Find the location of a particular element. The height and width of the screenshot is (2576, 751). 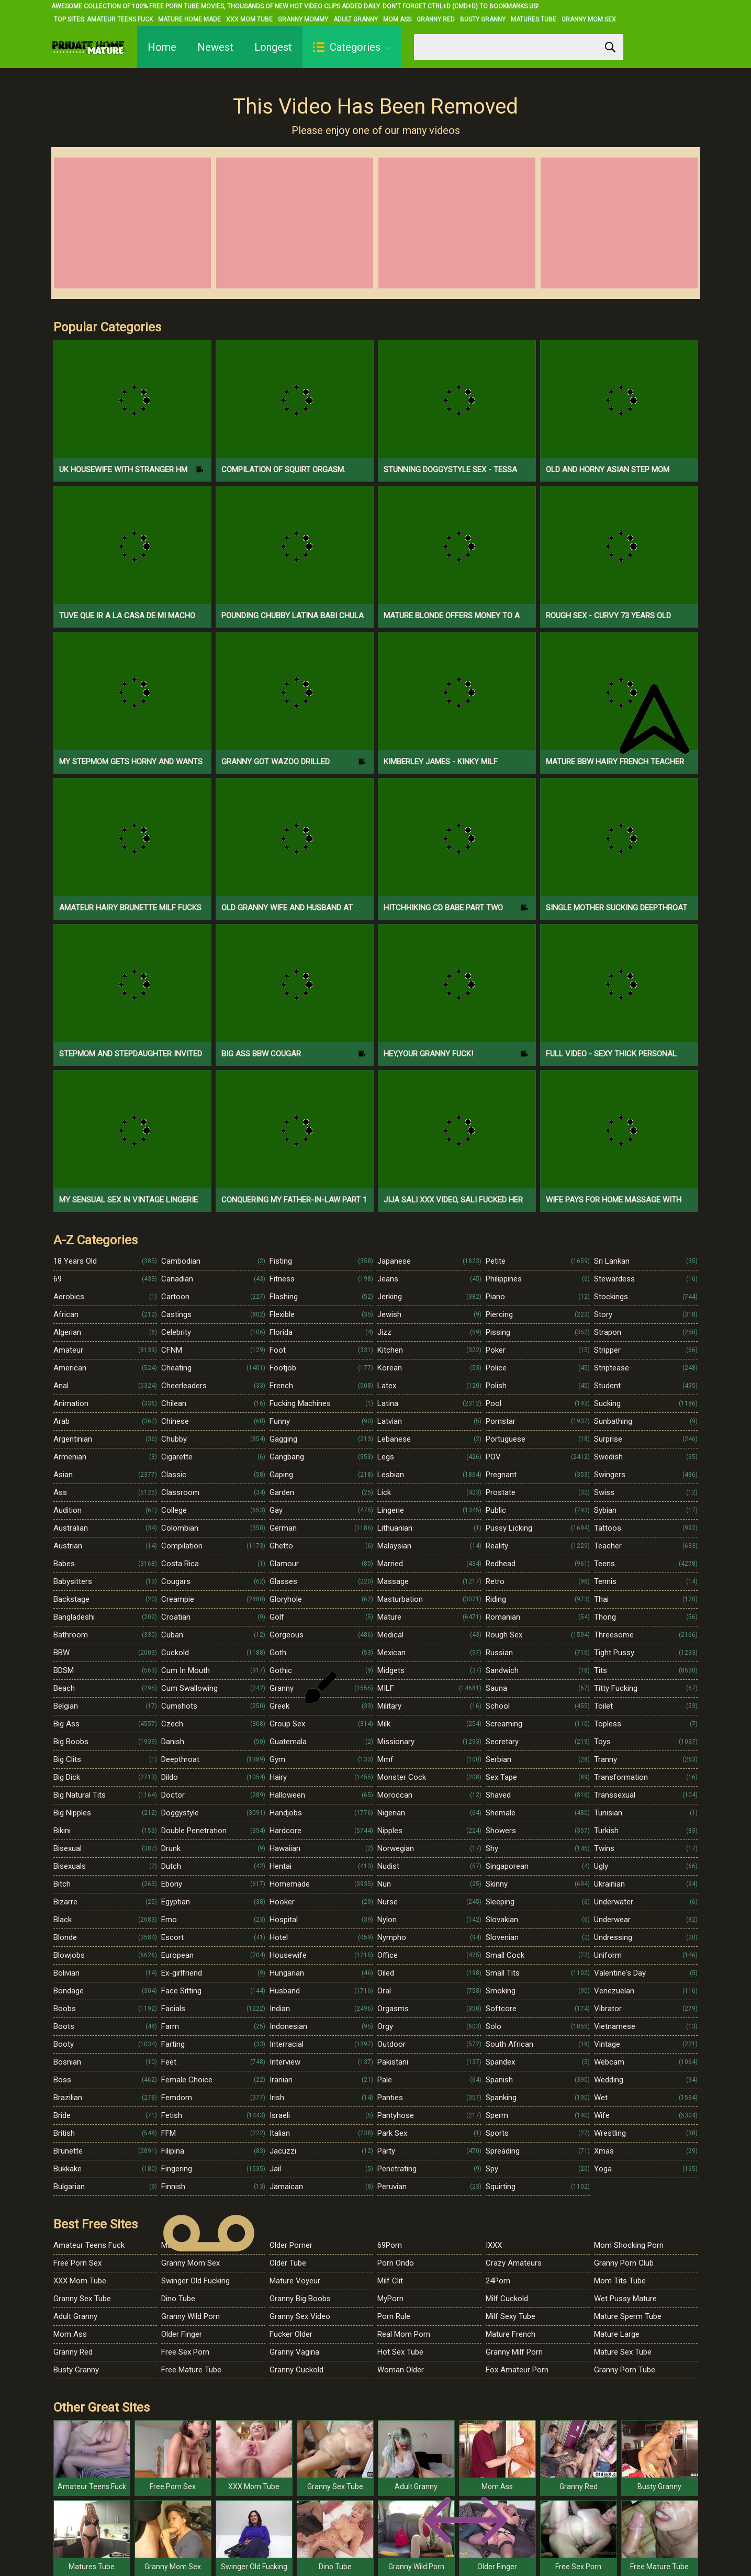

access brush or painting tools is located at coordinates (321, 1687).